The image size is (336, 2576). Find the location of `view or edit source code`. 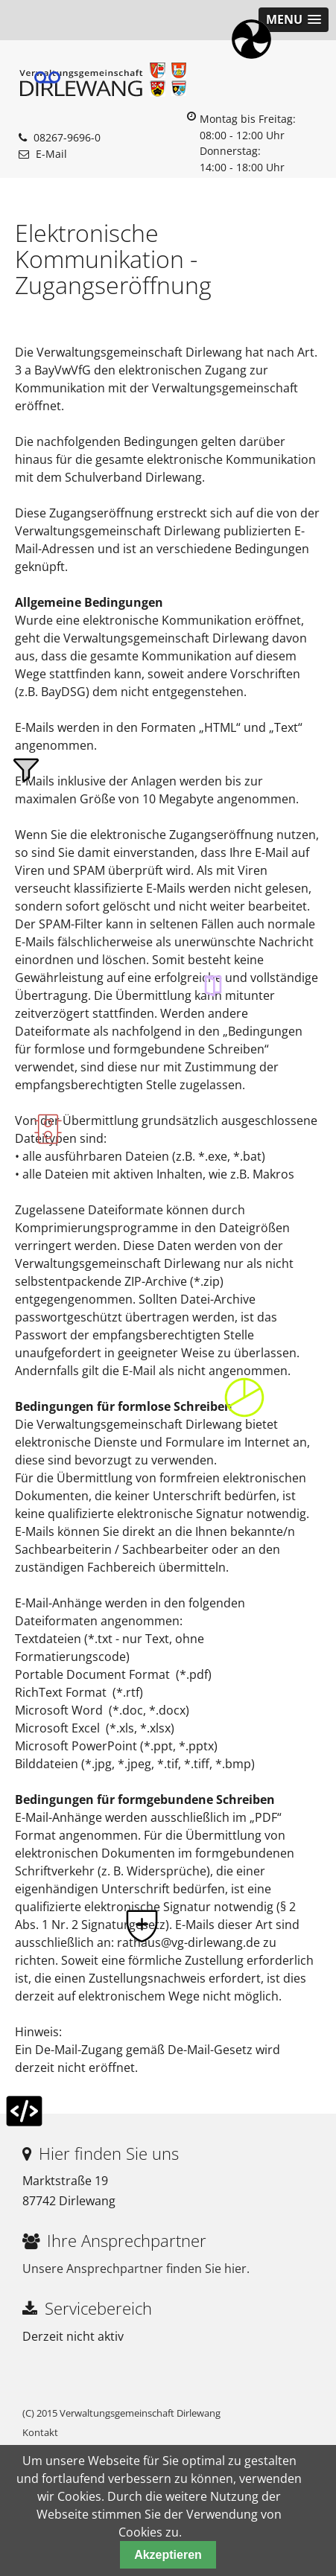

view or edit source code is located at coordinates (24, 2111).